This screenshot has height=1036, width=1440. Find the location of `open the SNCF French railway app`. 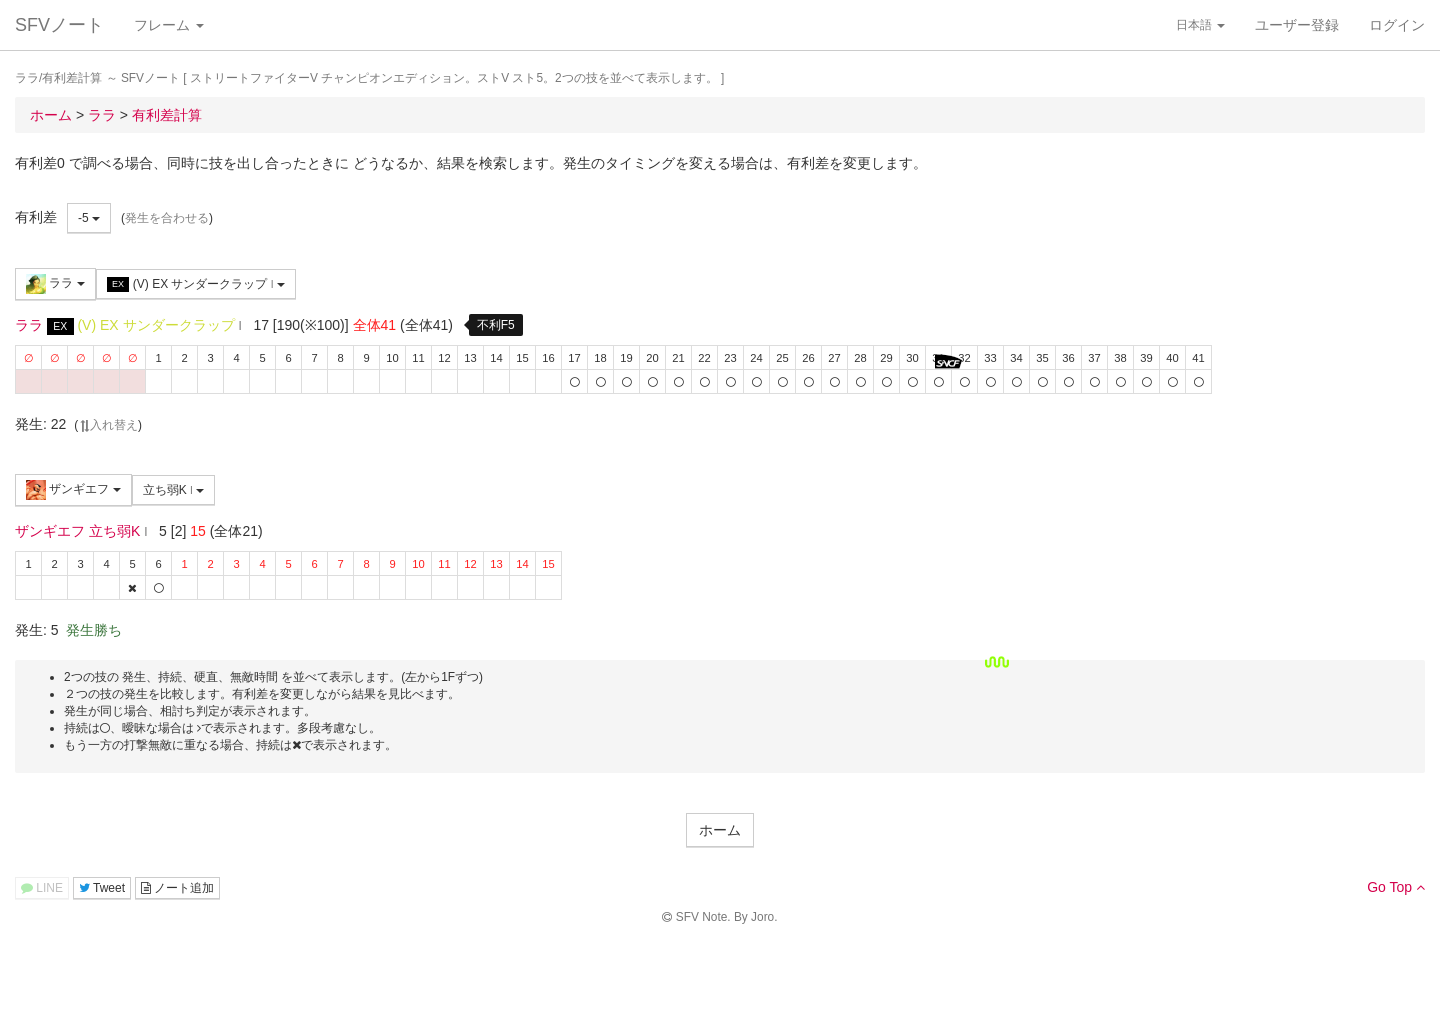

open the SNCF French railway app is located at coordinates (948, 361).